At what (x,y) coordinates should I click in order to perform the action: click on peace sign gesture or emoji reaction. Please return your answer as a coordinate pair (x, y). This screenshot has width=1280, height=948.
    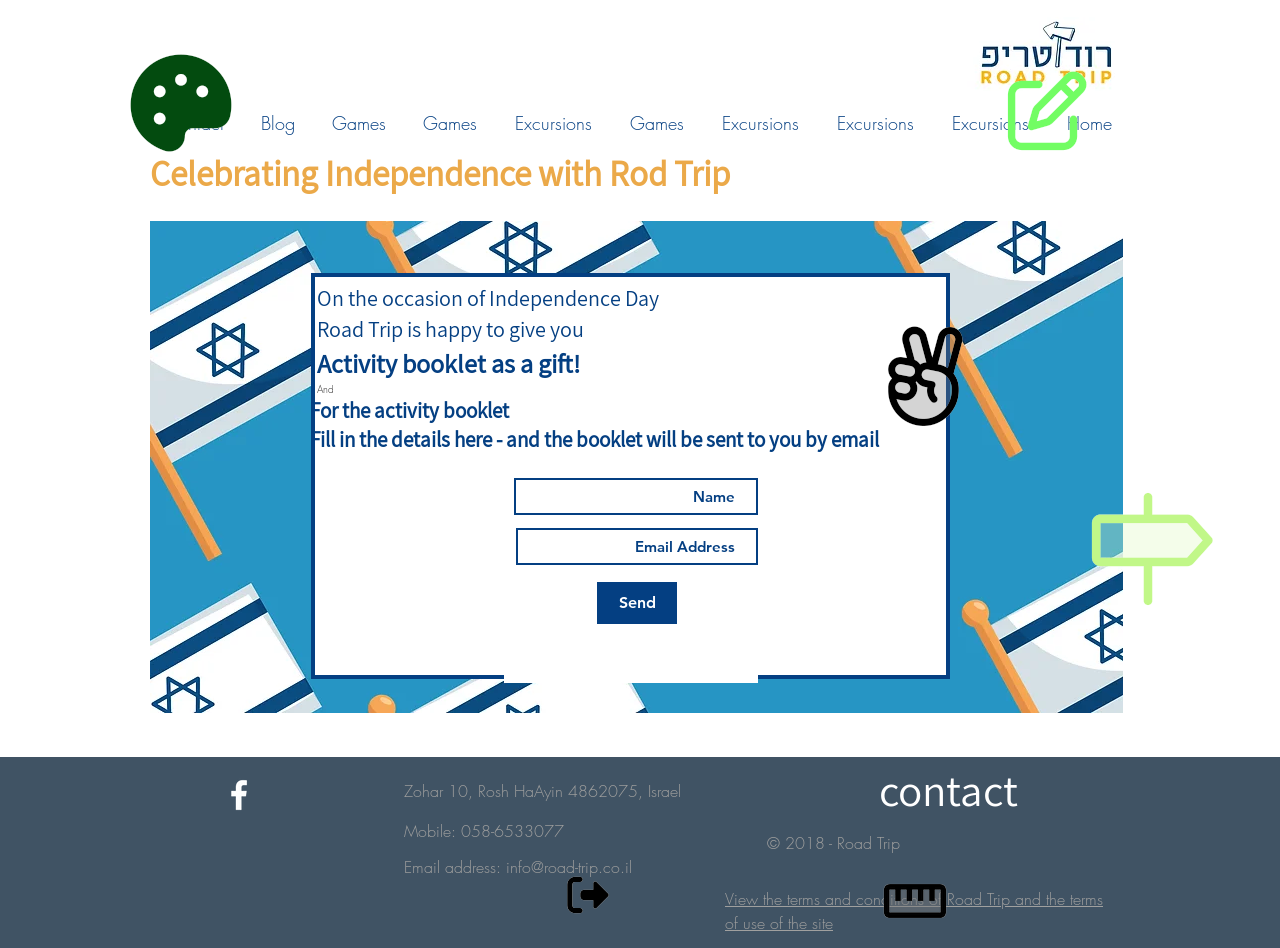
    Looking at the image, I should click on (923, 376).